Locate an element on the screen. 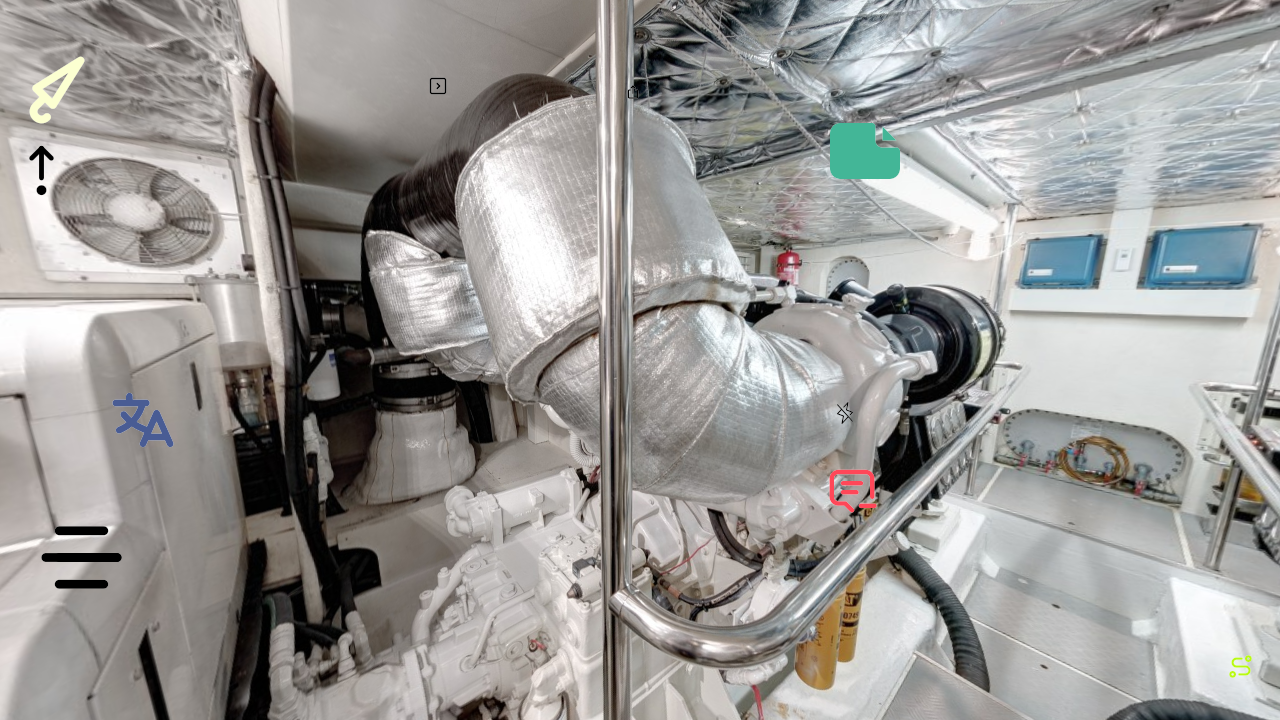 The height and width of the screenshot is (720, 1280). indicates clear or dry weather conditions is located at coordinates (57, 88).